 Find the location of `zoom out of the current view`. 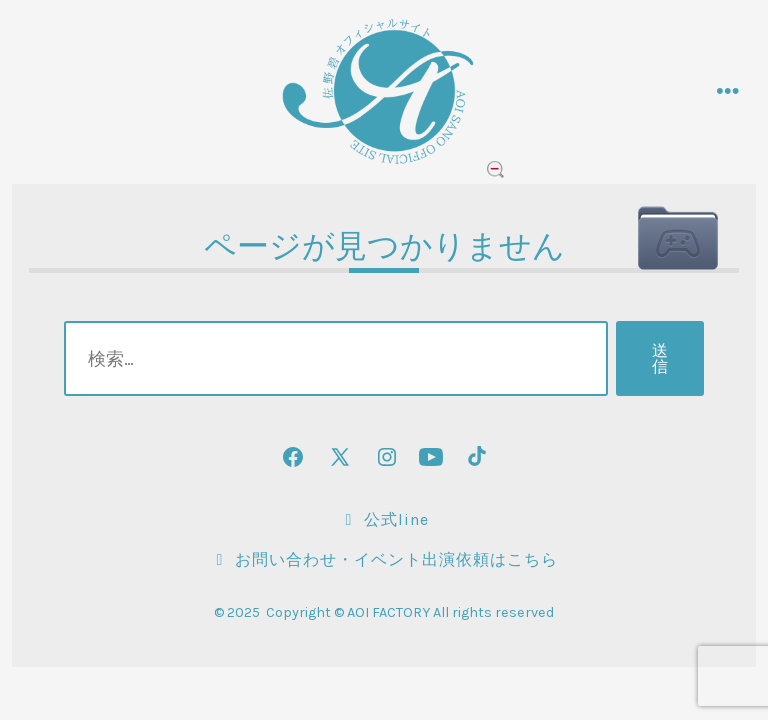

zoom out of the current view is located at coordinates (495, 169).